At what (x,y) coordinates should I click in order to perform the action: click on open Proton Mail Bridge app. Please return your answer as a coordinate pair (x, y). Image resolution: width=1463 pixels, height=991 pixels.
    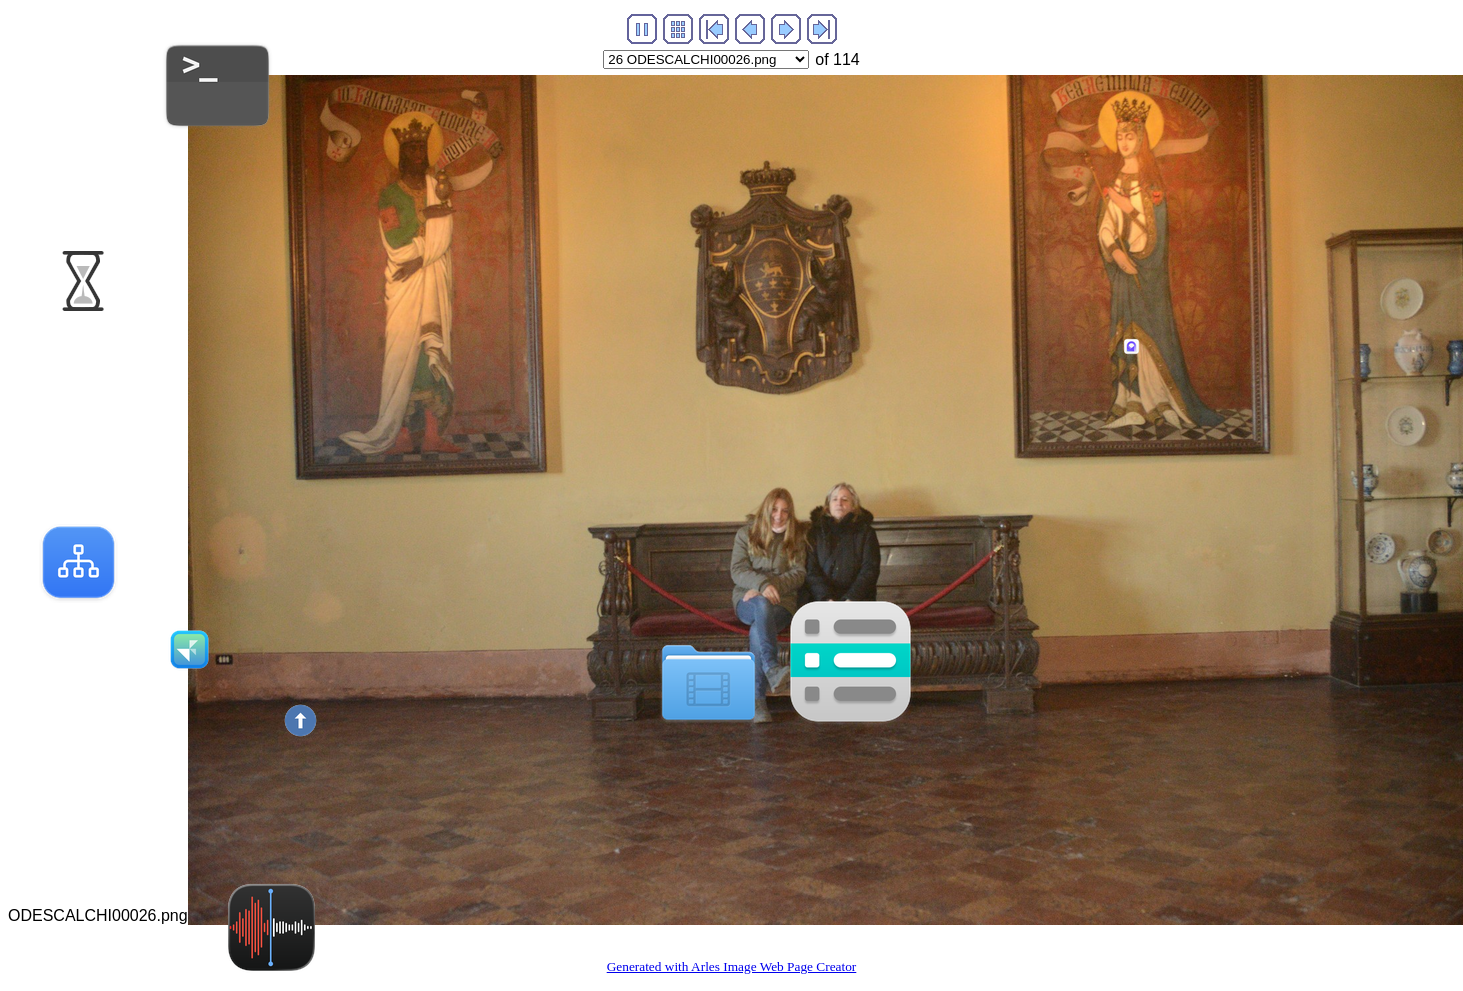
    Looking at the image, I should click on (1131, 346).